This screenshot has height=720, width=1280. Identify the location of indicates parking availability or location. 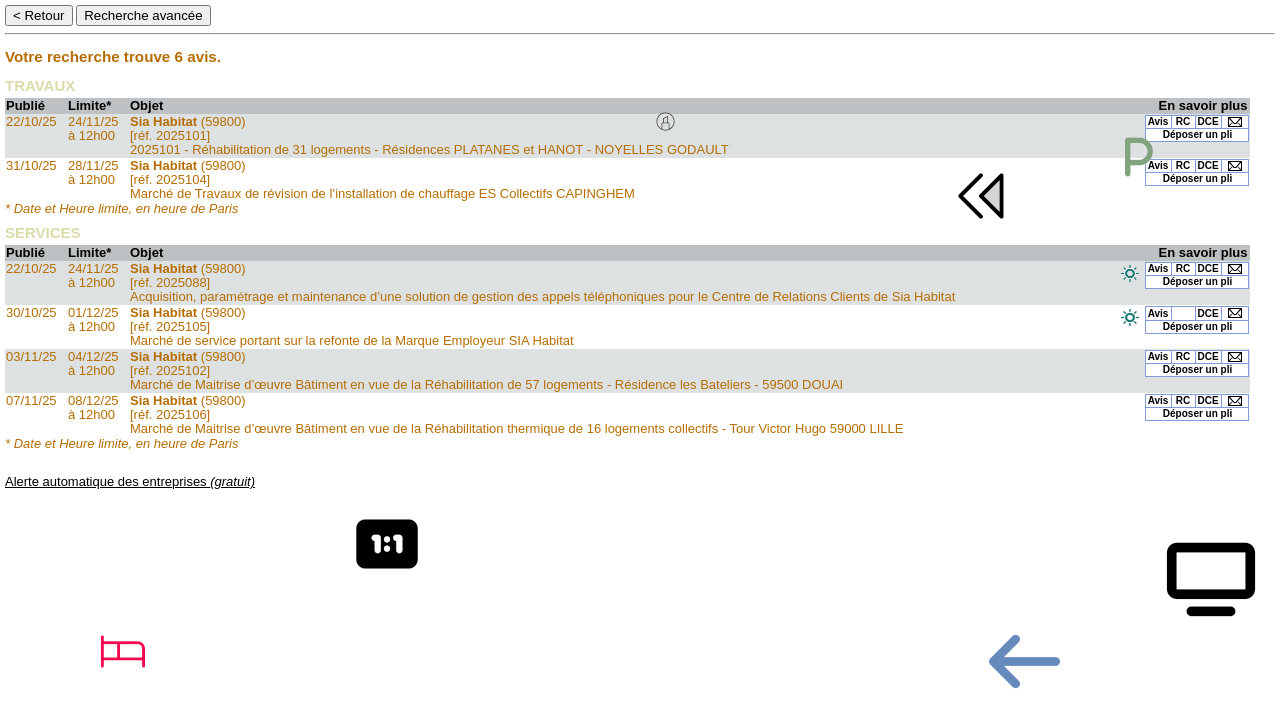
(1139, 157).